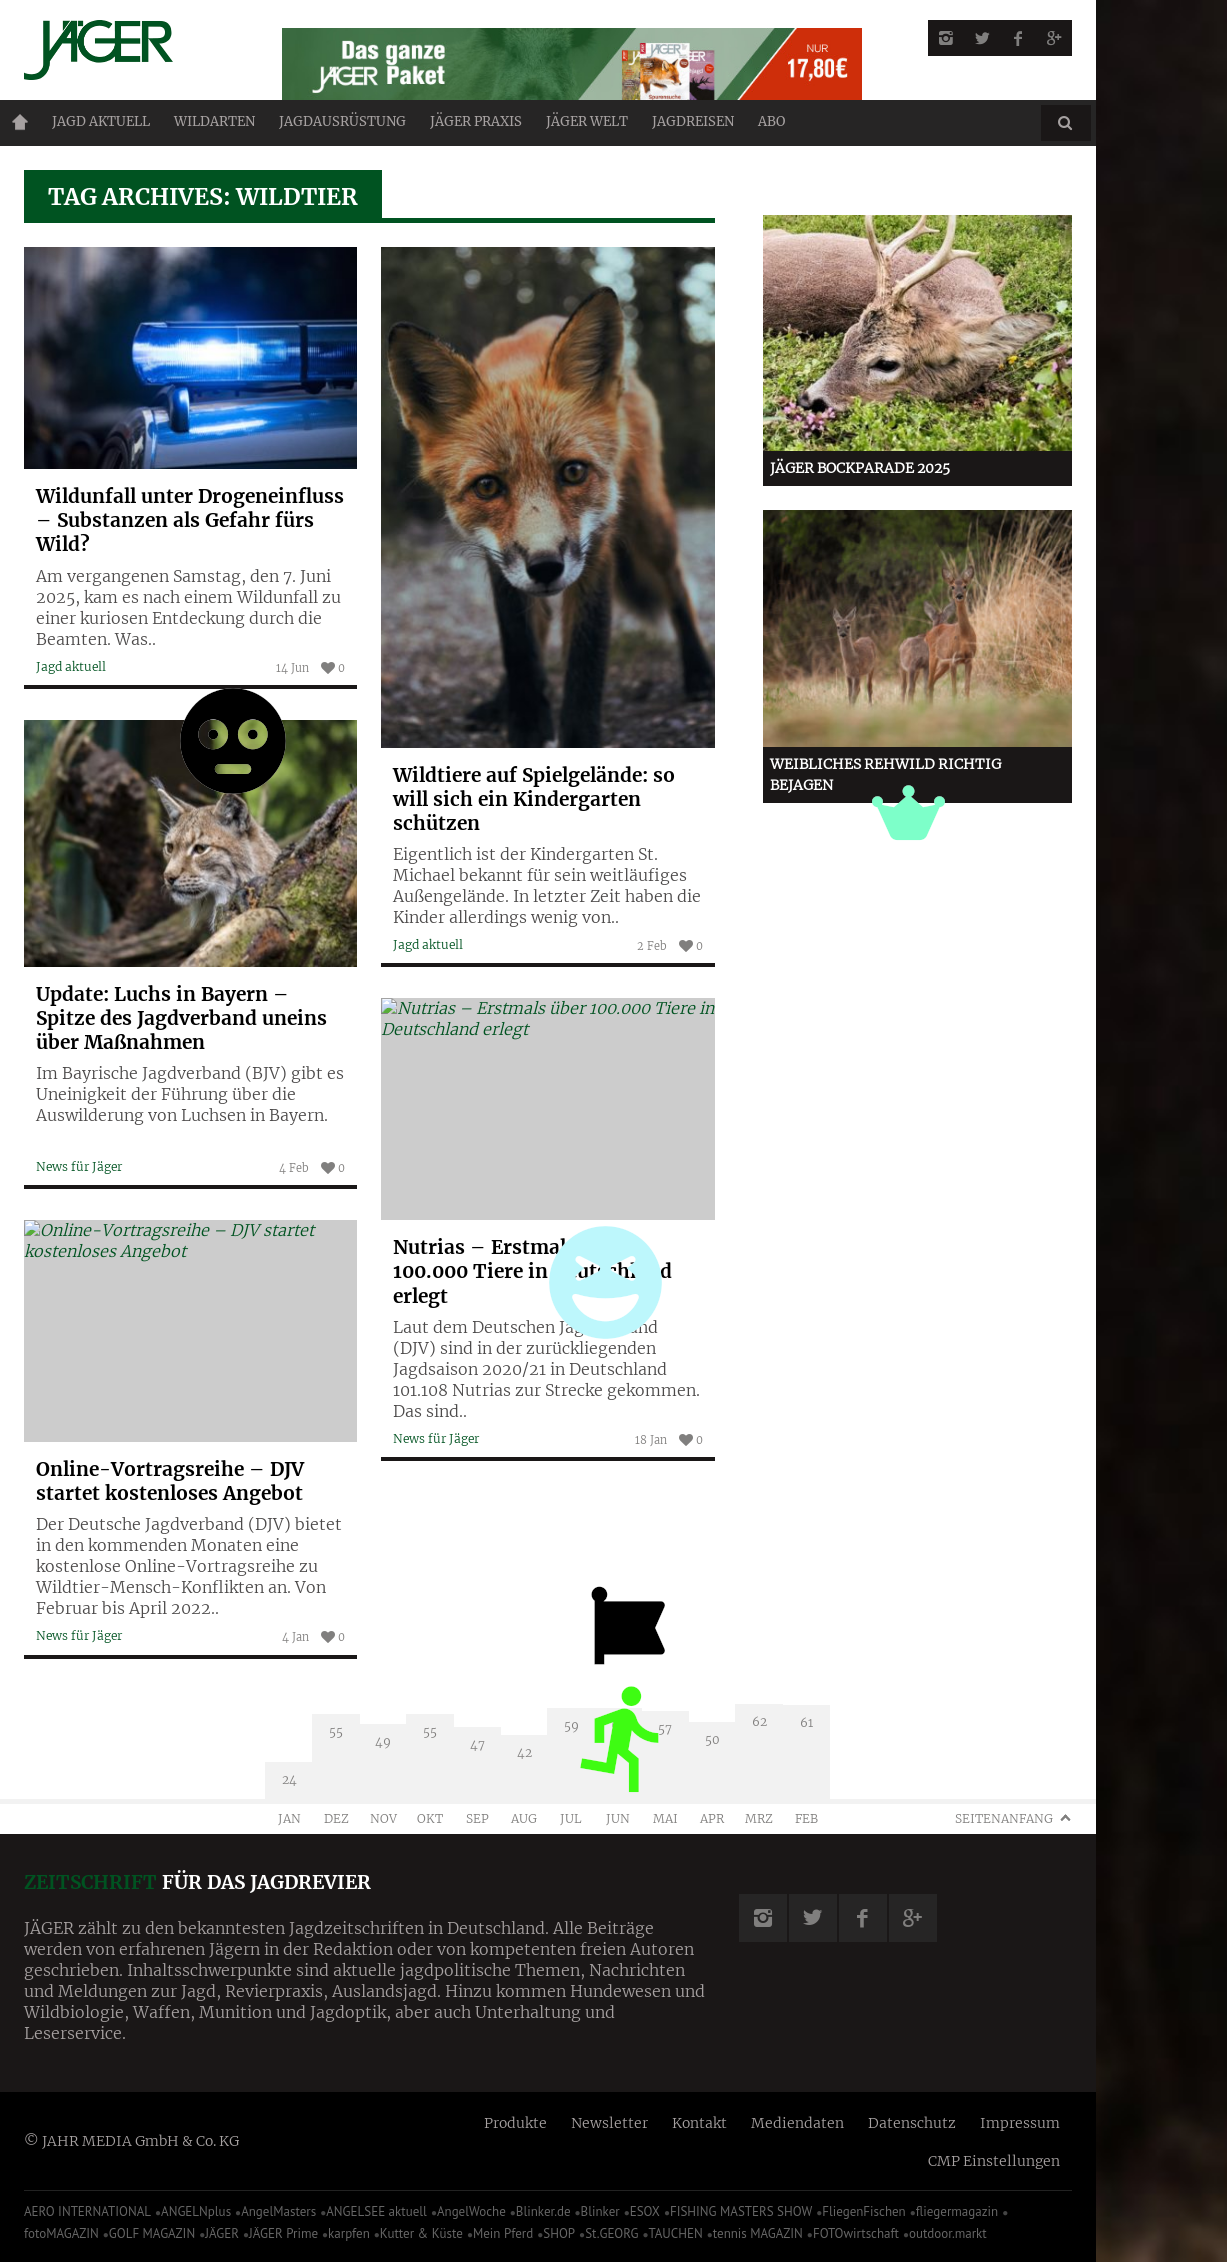 The width and height of the screenshot is (1227, 2262). What do you see at coordinates (624, 1738) in the screenshot?
I see `start running or jogging activity` at bounding box center [624, 1738].